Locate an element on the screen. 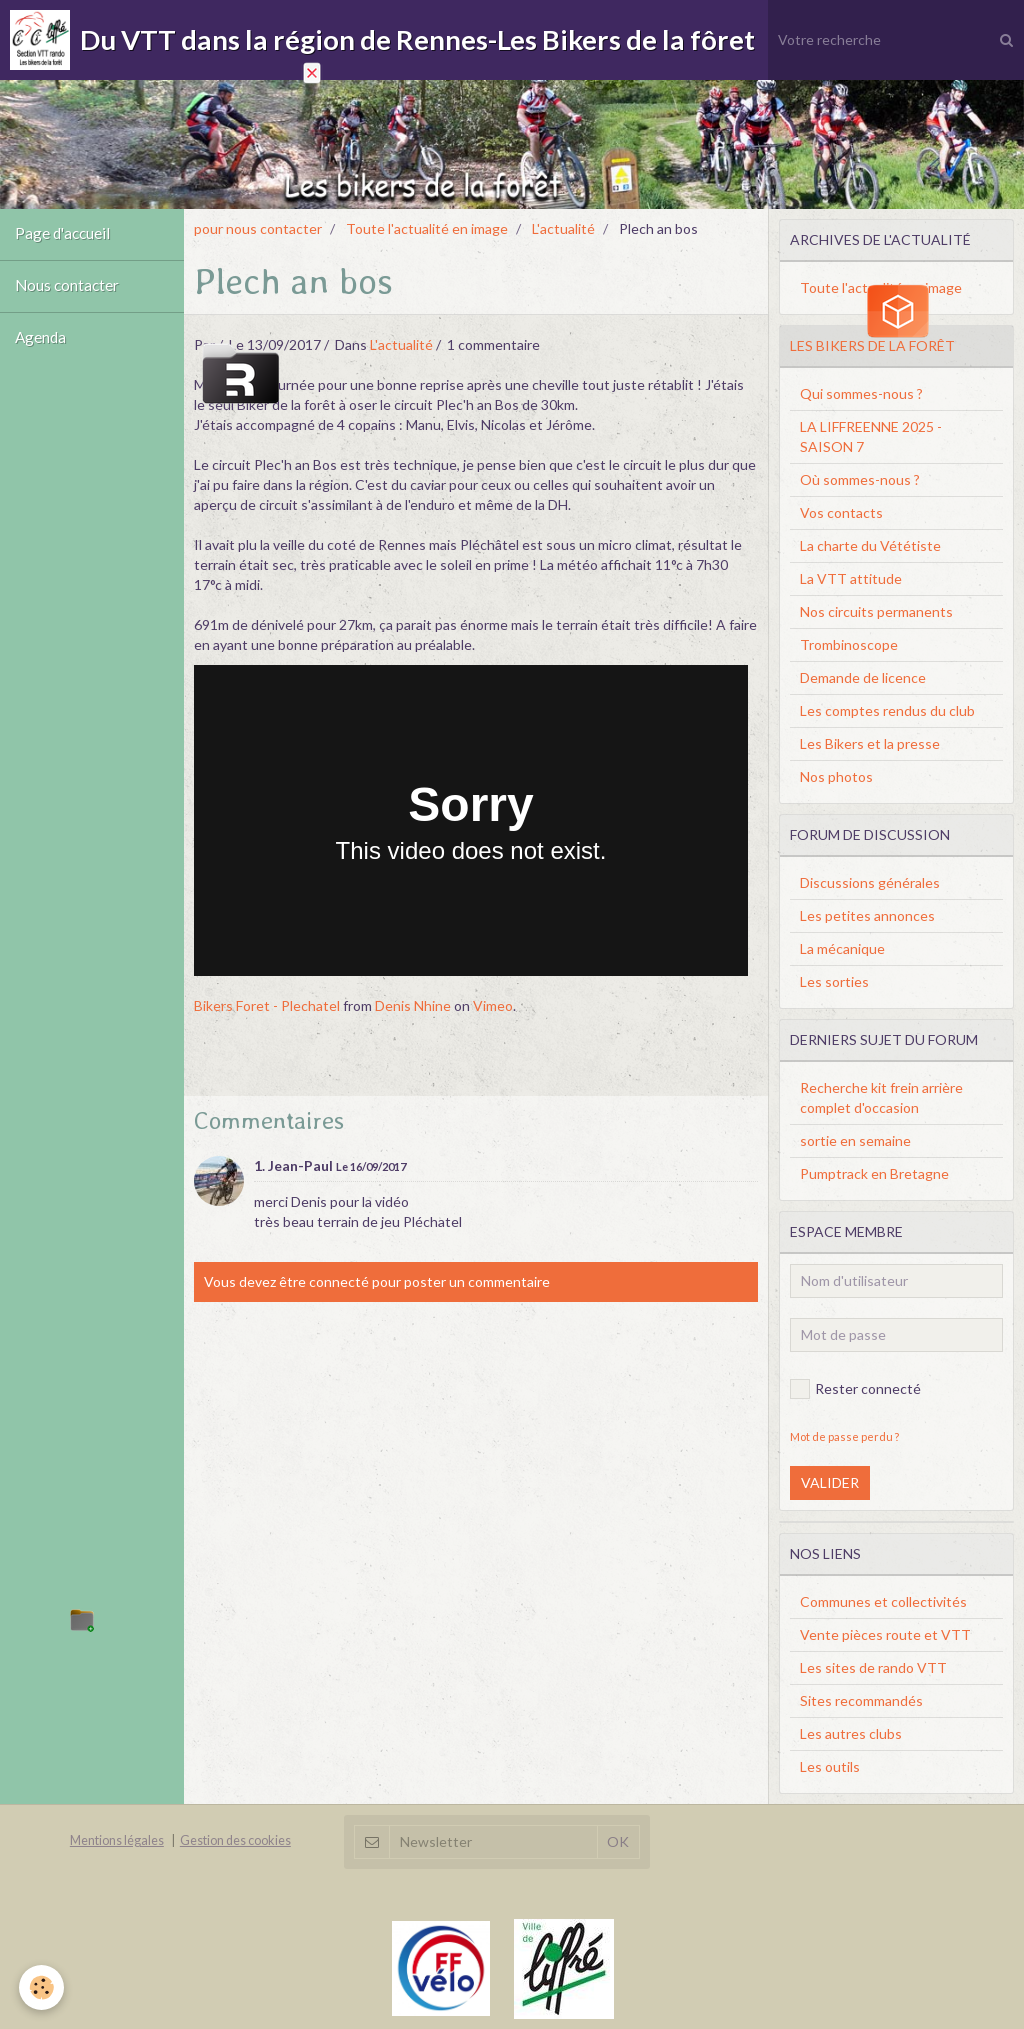 This screenshot has height=2029, width=1024. 3D model file in STL binary format is located at coordinates (898, 309).